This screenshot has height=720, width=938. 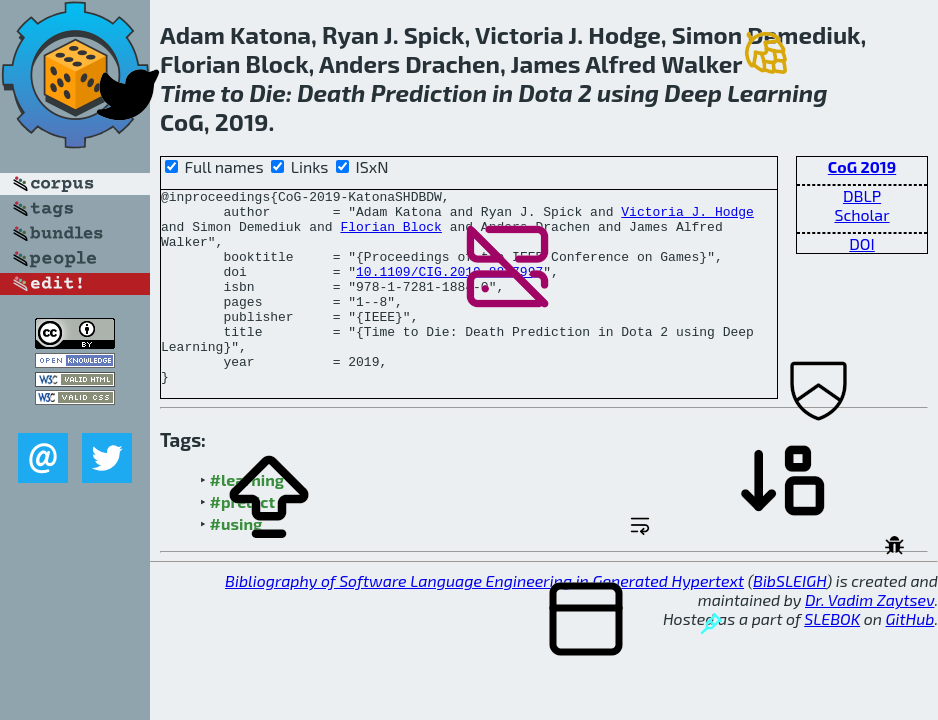 I want to click on indicates accessibility or mobility assistance options, so click(x=711, y=623).